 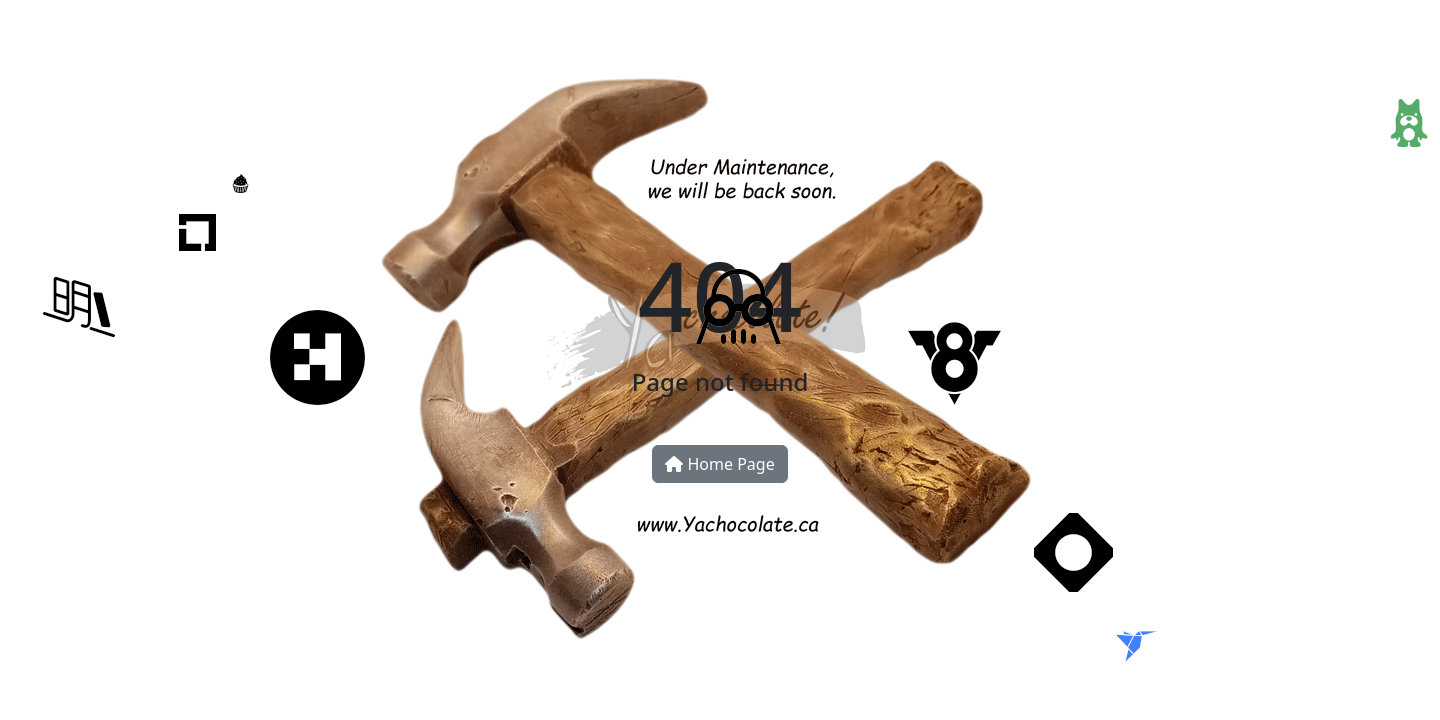 What do you see at coordinates (738, 306) in the screenshot?
I see `toggle dark mode extension` at bounding box center [738, 306].